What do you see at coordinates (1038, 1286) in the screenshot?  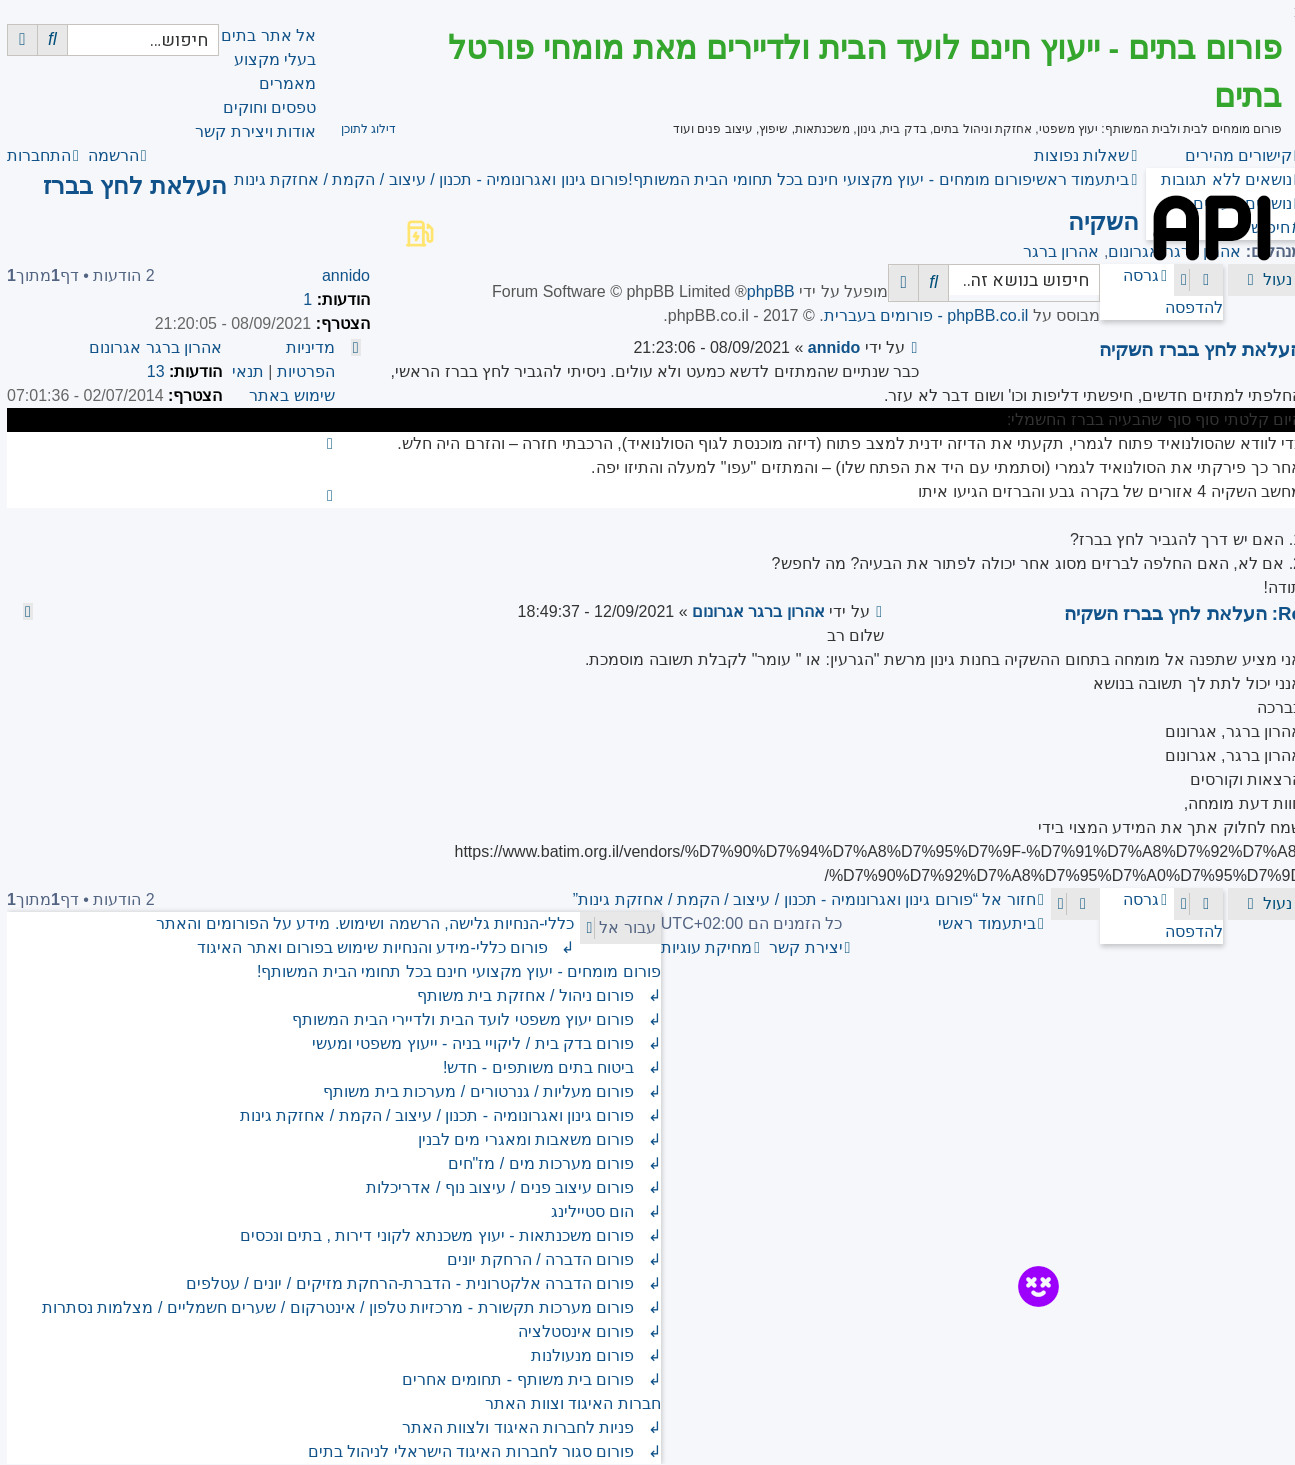 I see `select a silly or goofy mood reaction` at bounding box center [1038, 1286].